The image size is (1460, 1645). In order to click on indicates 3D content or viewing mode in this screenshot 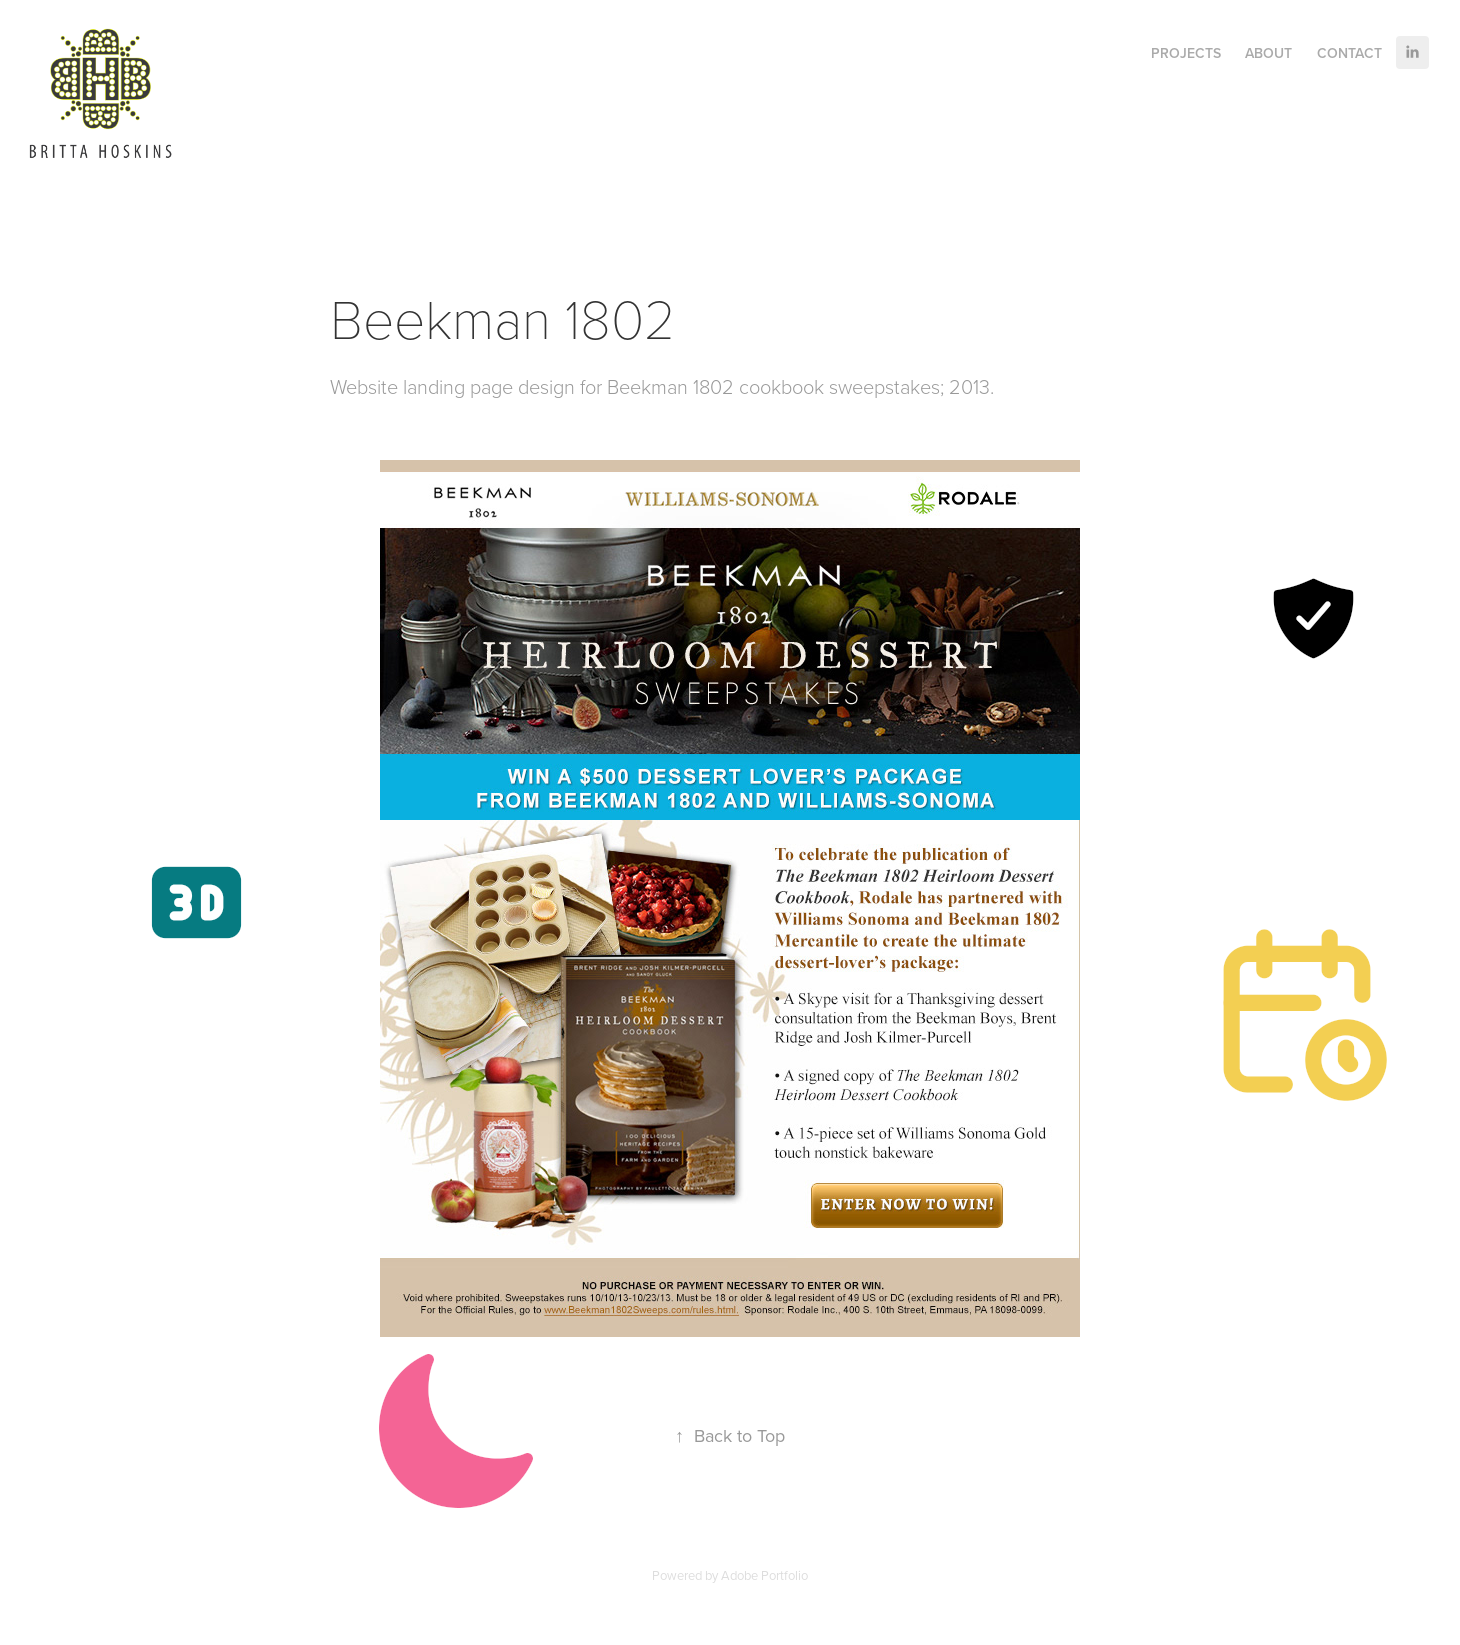, I will do `click(196, 902)`.